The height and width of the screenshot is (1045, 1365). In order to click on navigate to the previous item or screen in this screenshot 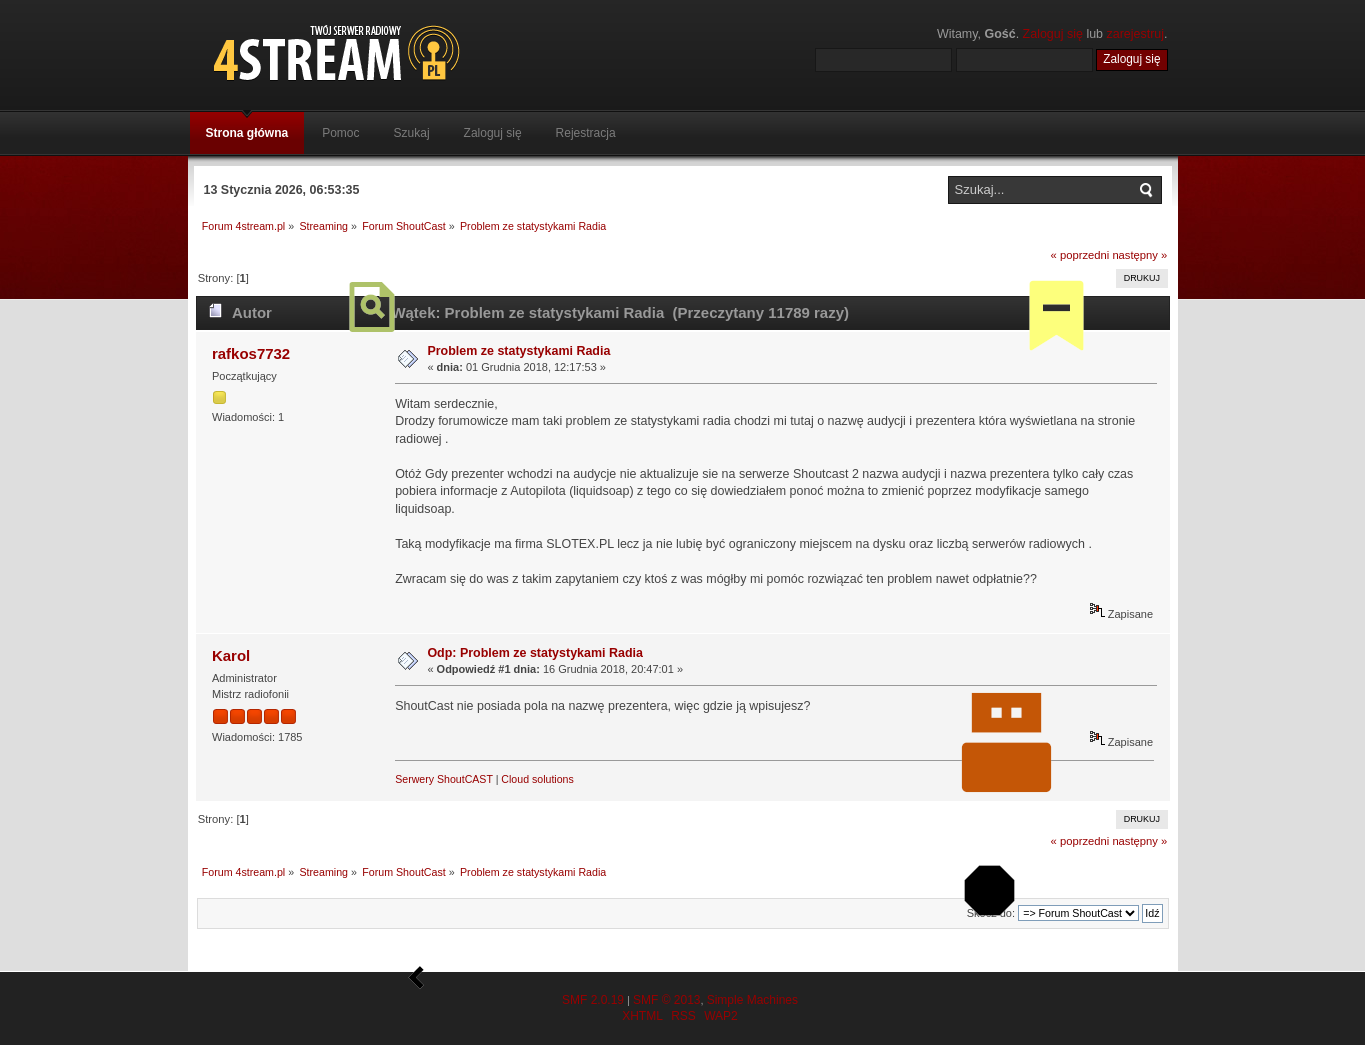, I will do `click(416, 977)`.